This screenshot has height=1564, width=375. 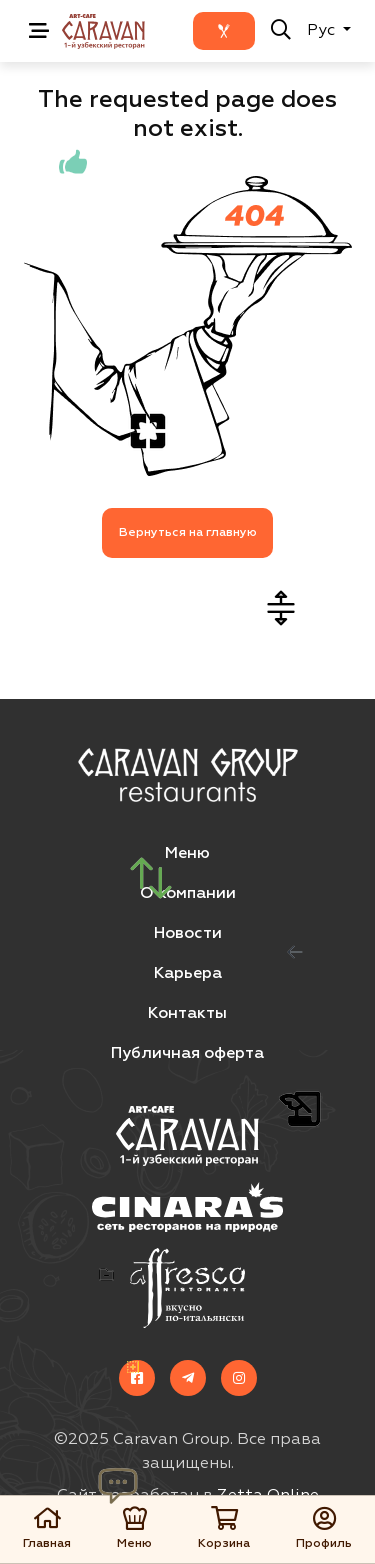 I want to click on add a right border to selected element, so click(x=133, y=1367).